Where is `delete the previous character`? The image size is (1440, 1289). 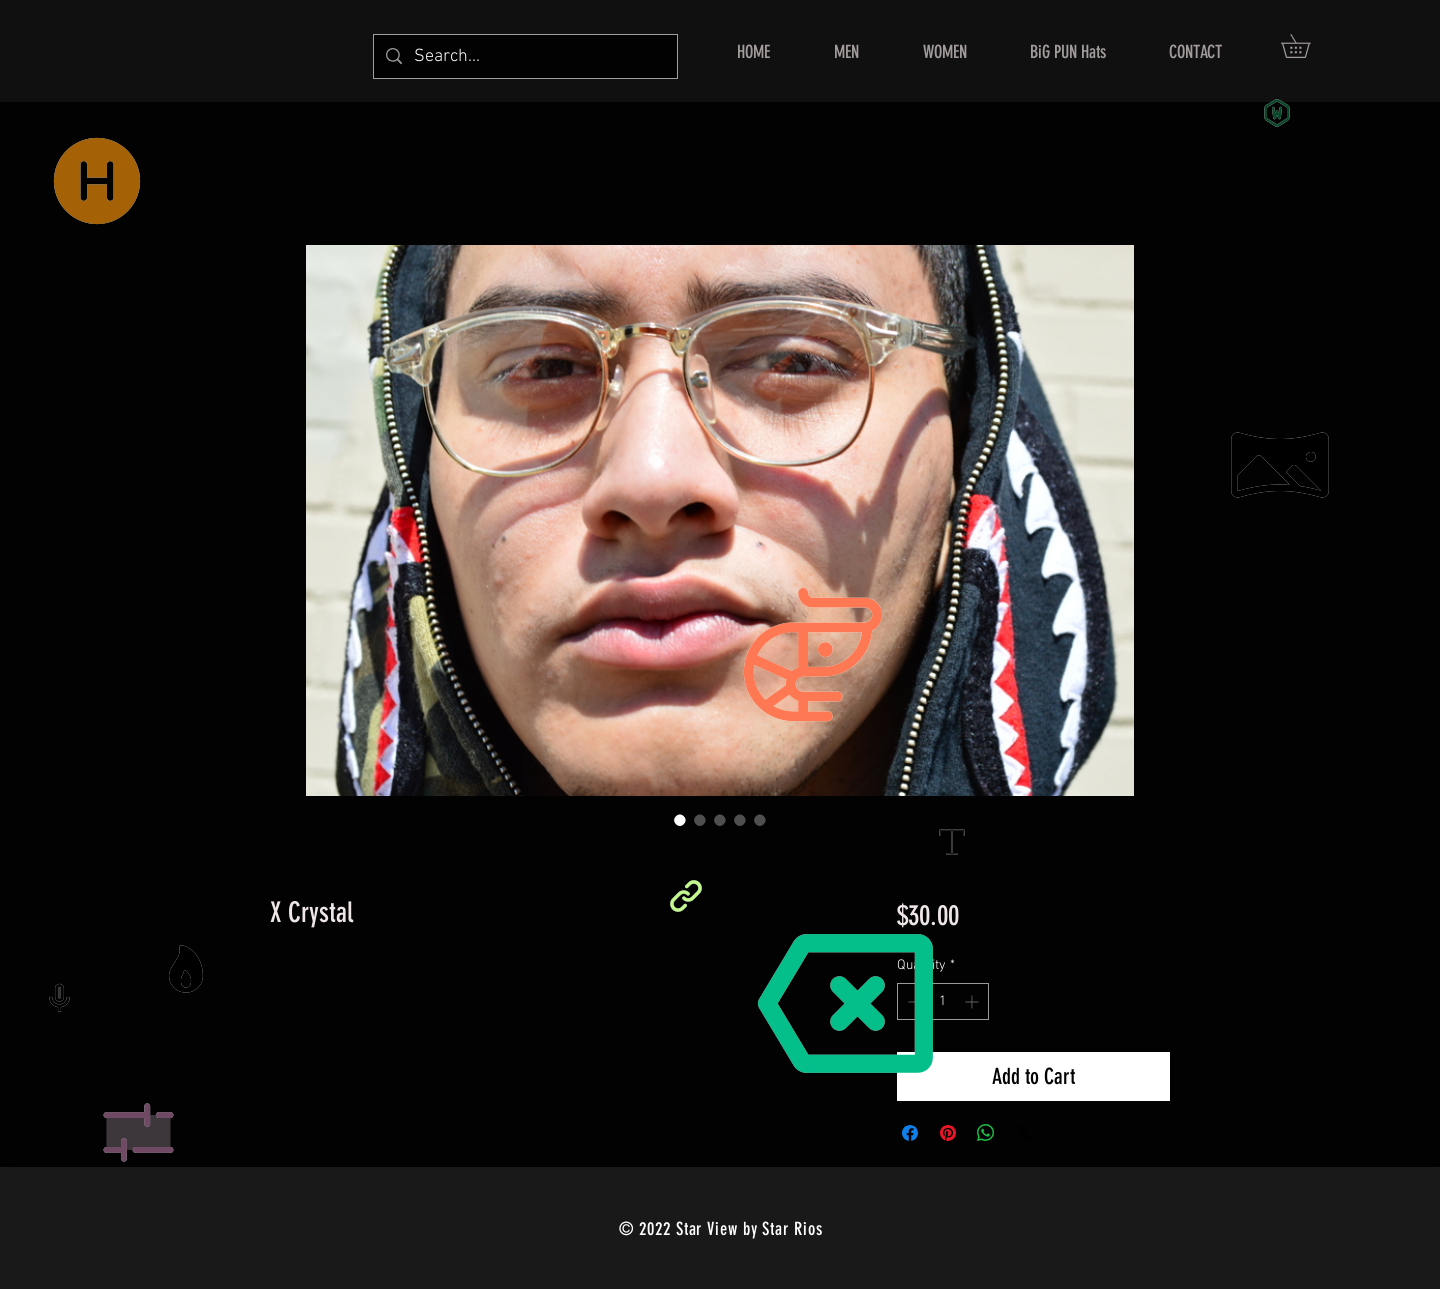 delete the previous character is located at coordinates (851, 1003).